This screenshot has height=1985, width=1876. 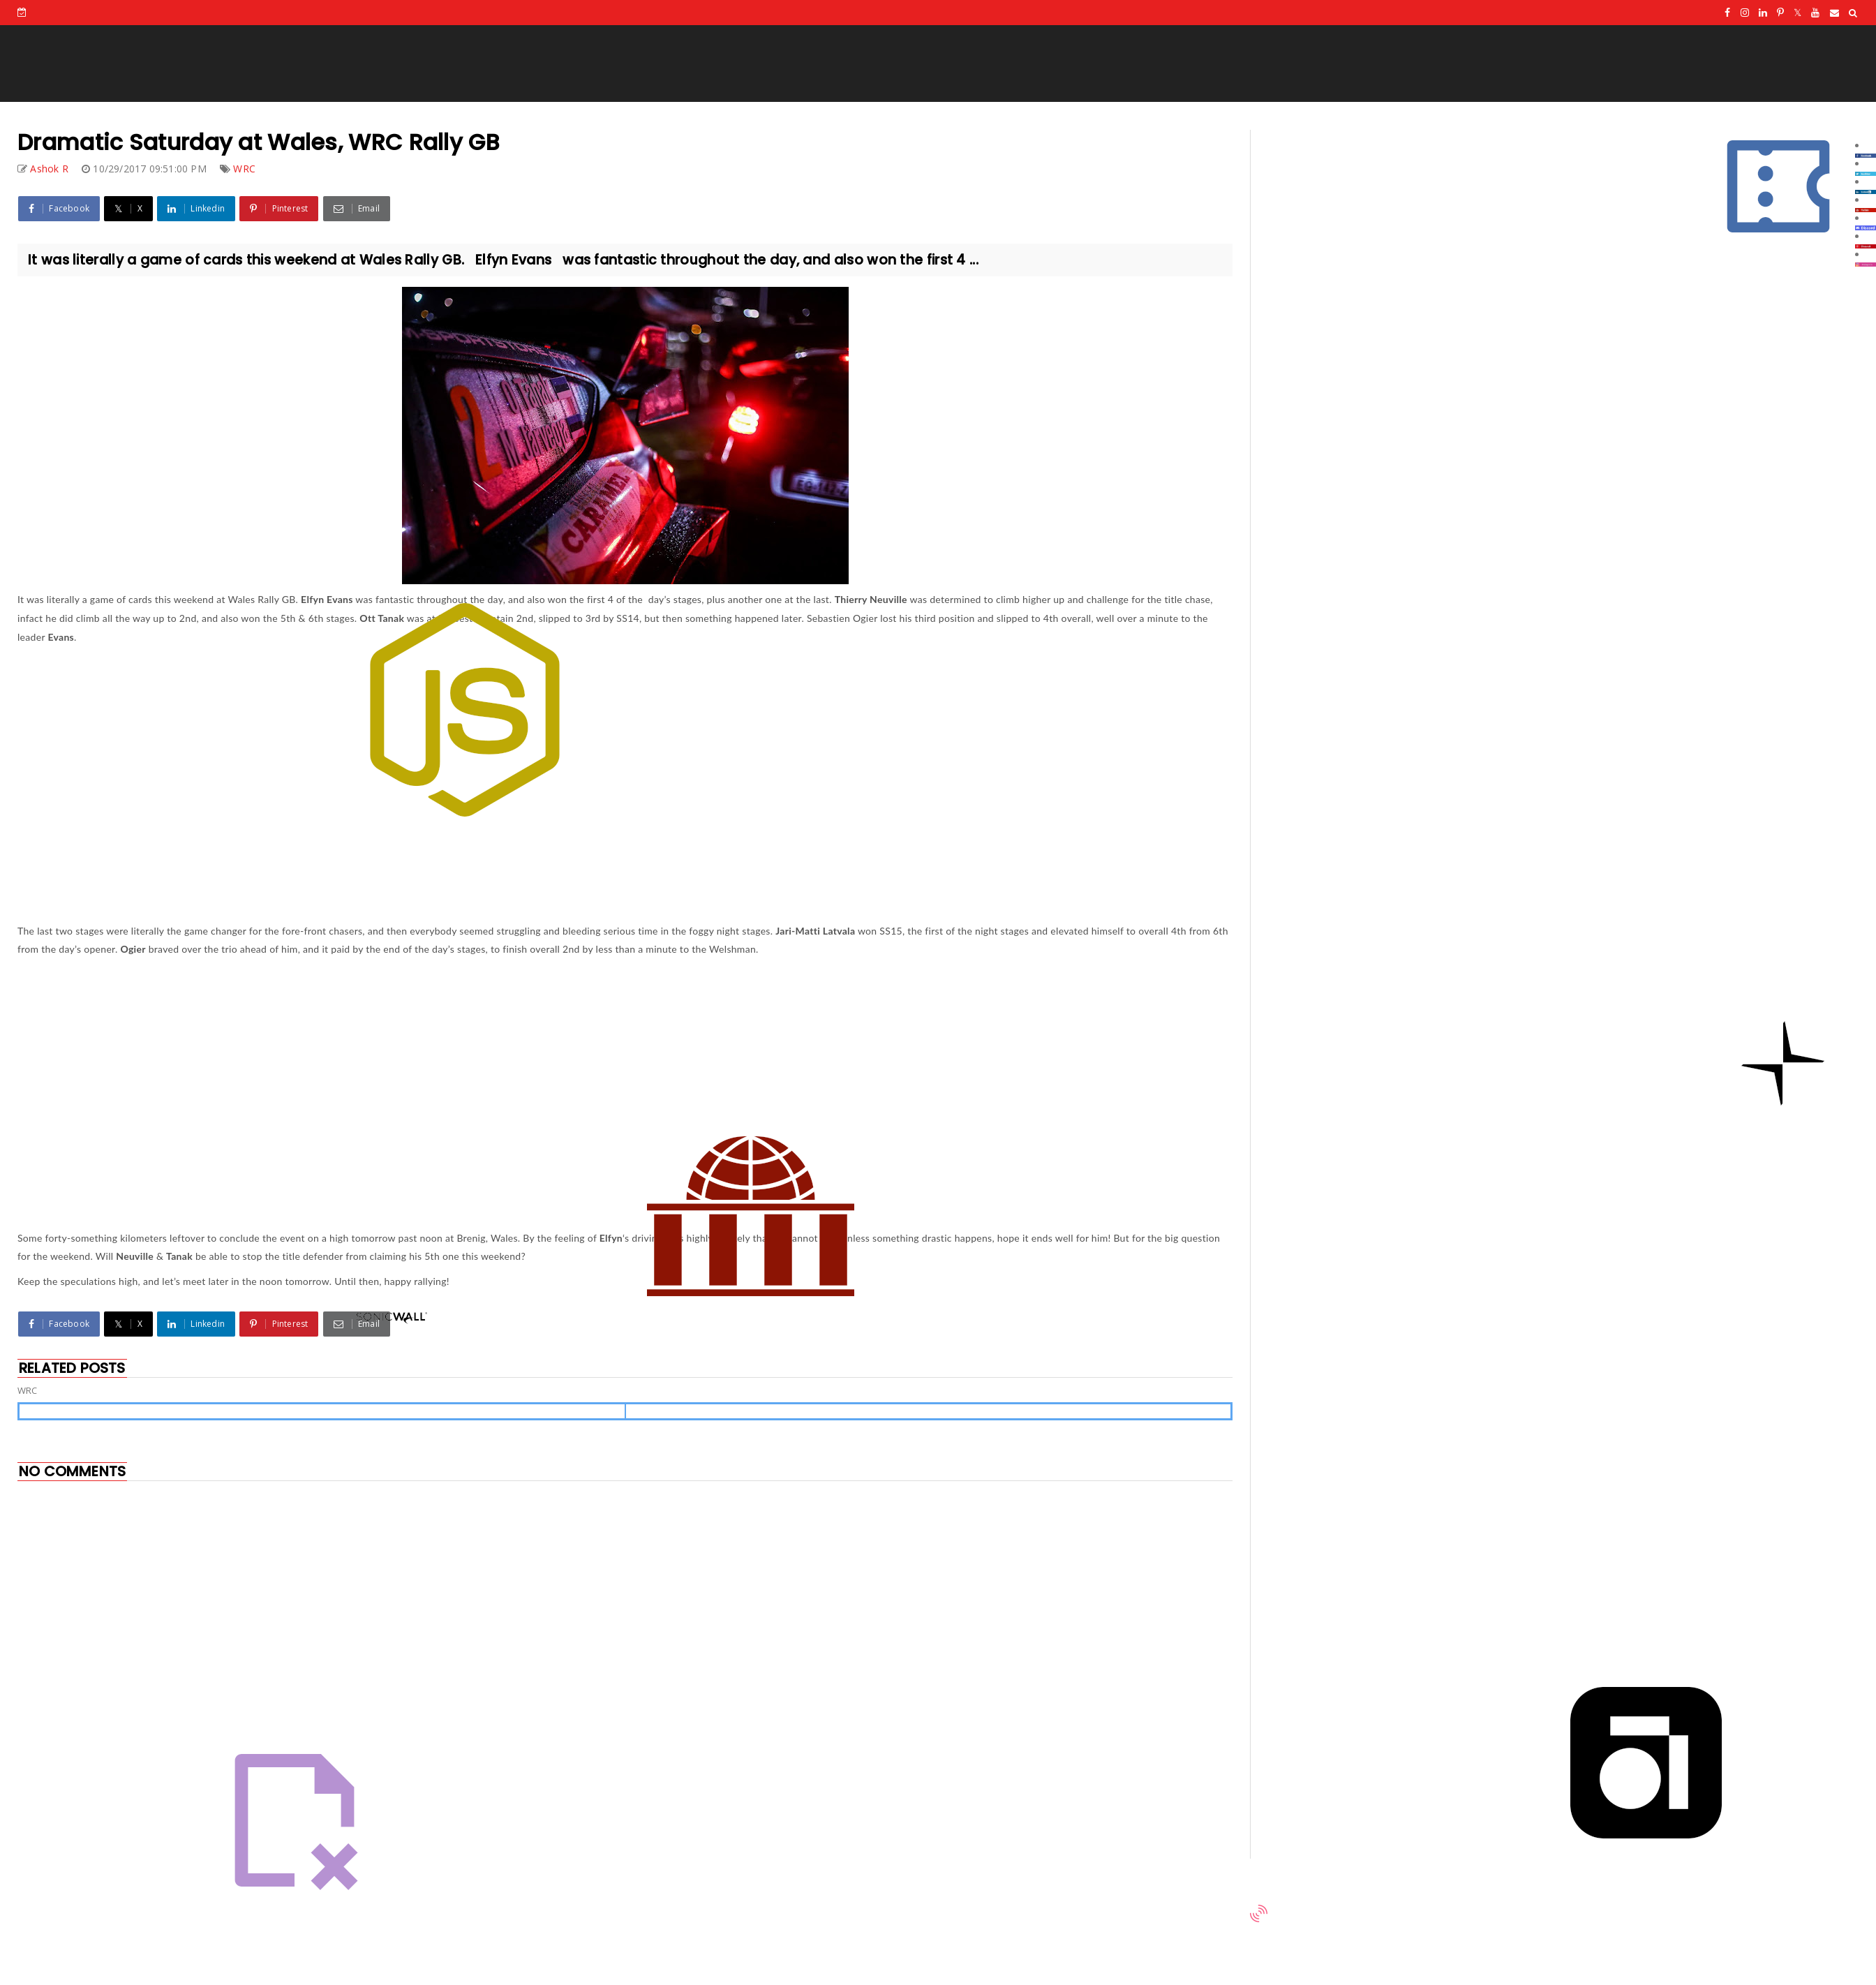 I want to click on open the Anytype app, so click(x=1646, y=1762).